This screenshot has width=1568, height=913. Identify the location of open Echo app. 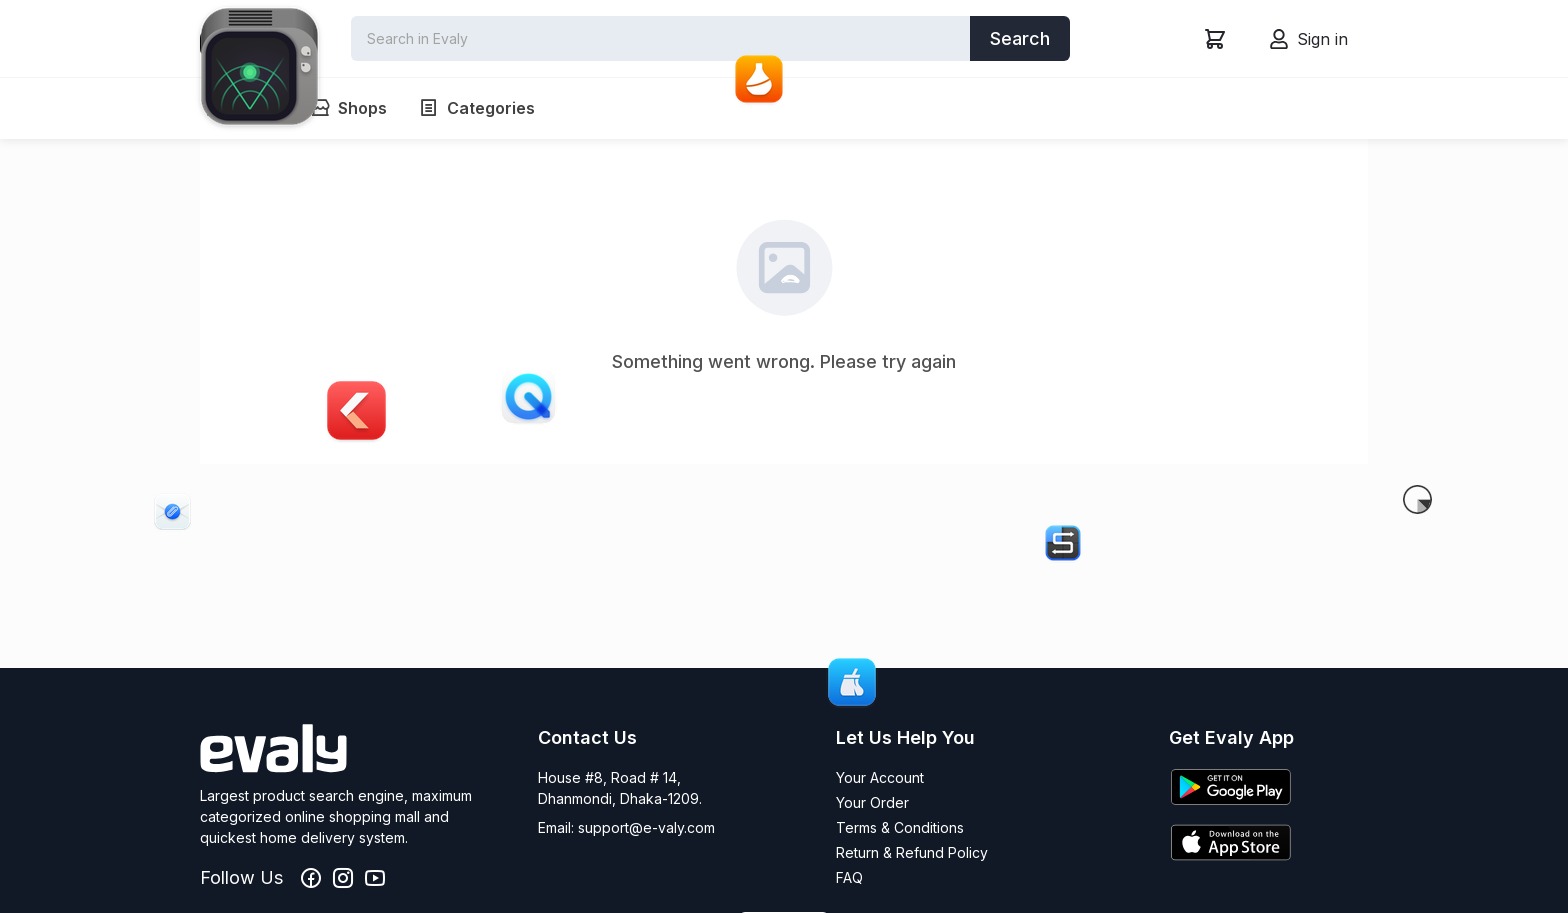
(259, 66).